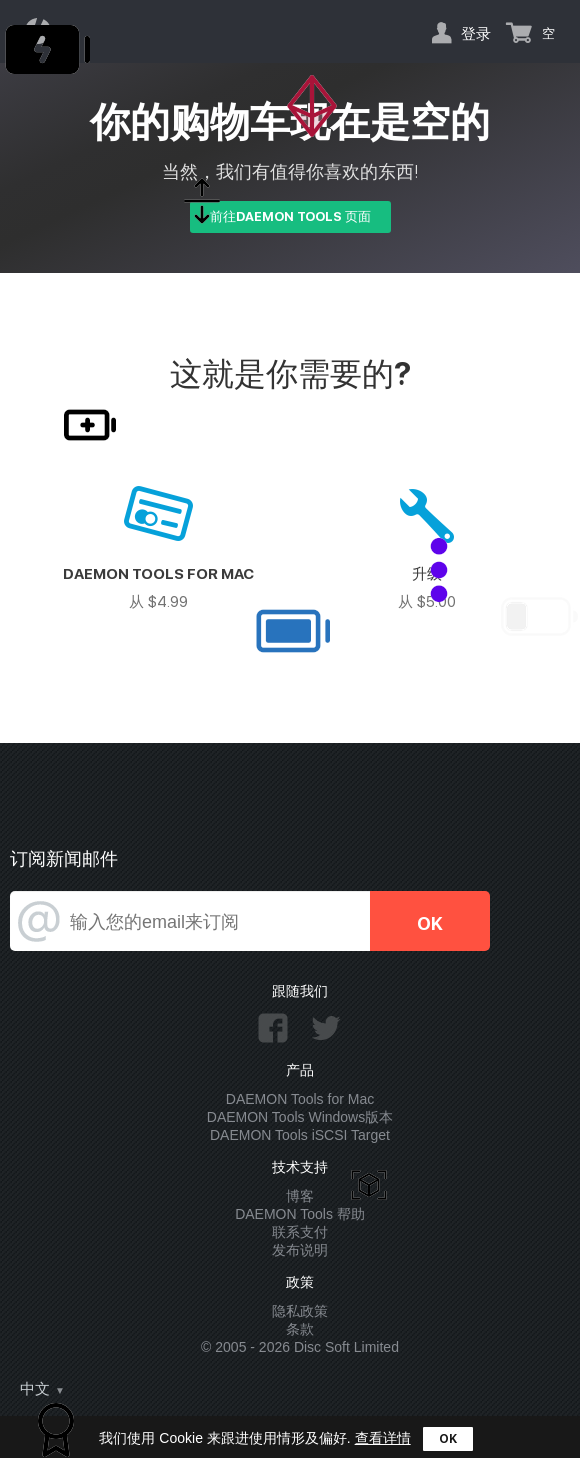  I want to click on indicates device is currently charging, so click(46, 49).